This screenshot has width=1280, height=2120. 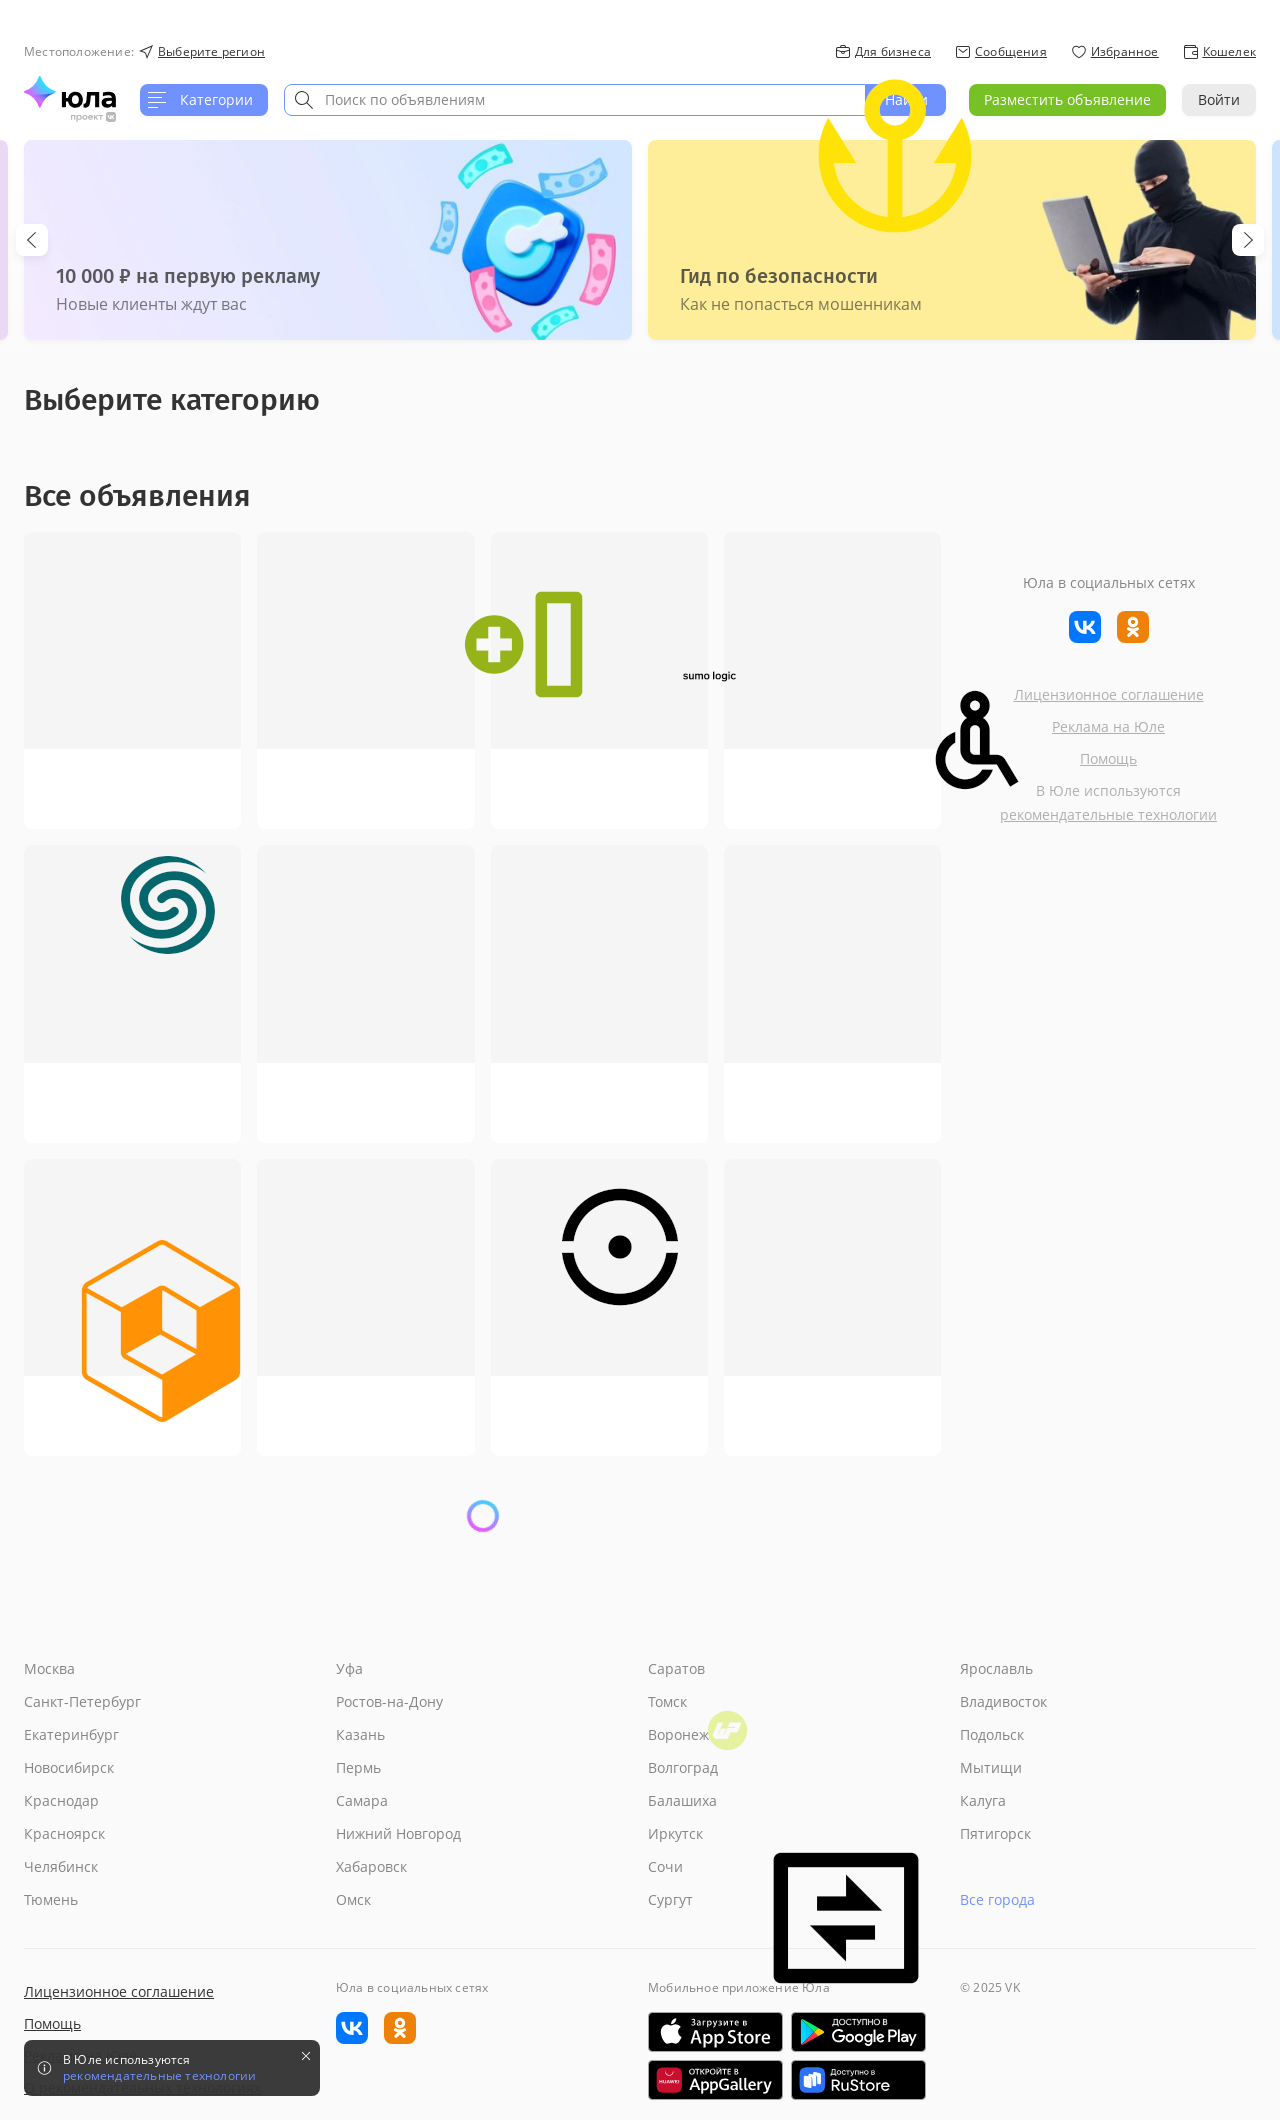 I want to click on Laravel Nova administration panel logo, so click(x=168, y=905).